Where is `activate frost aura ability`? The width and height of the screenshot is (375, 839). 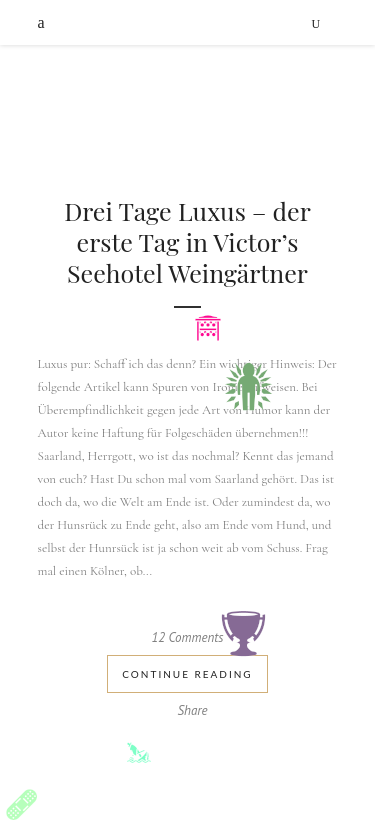
activate frost aura ability is located at coordinates (248, 386).